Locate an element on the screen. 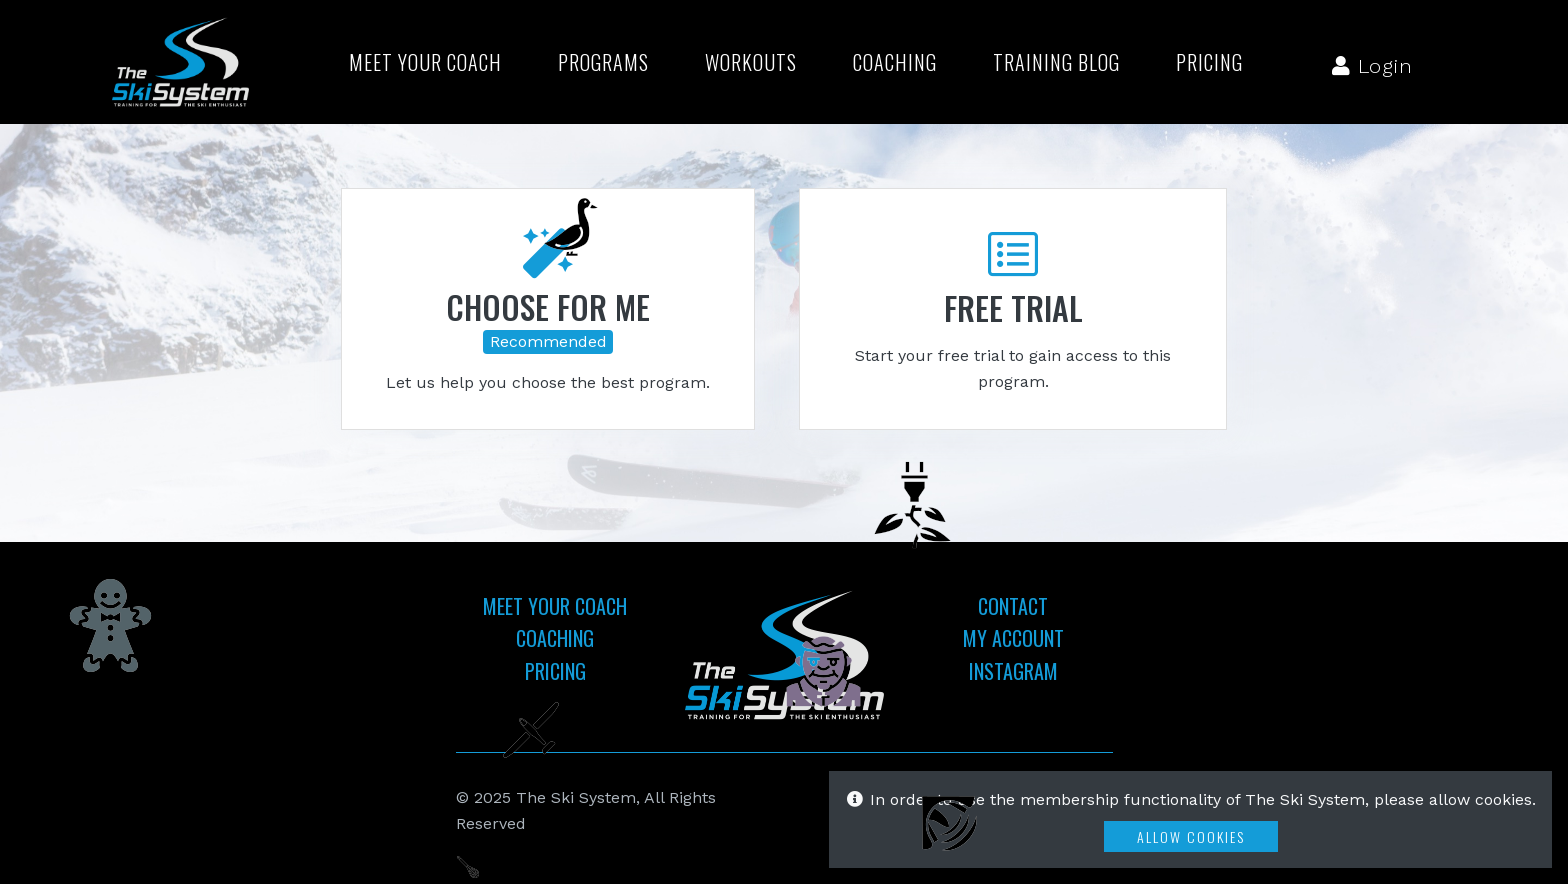 This screenshot has height=884, width=1568. access glider or sailplane activities is located at coordinates (531, 730).